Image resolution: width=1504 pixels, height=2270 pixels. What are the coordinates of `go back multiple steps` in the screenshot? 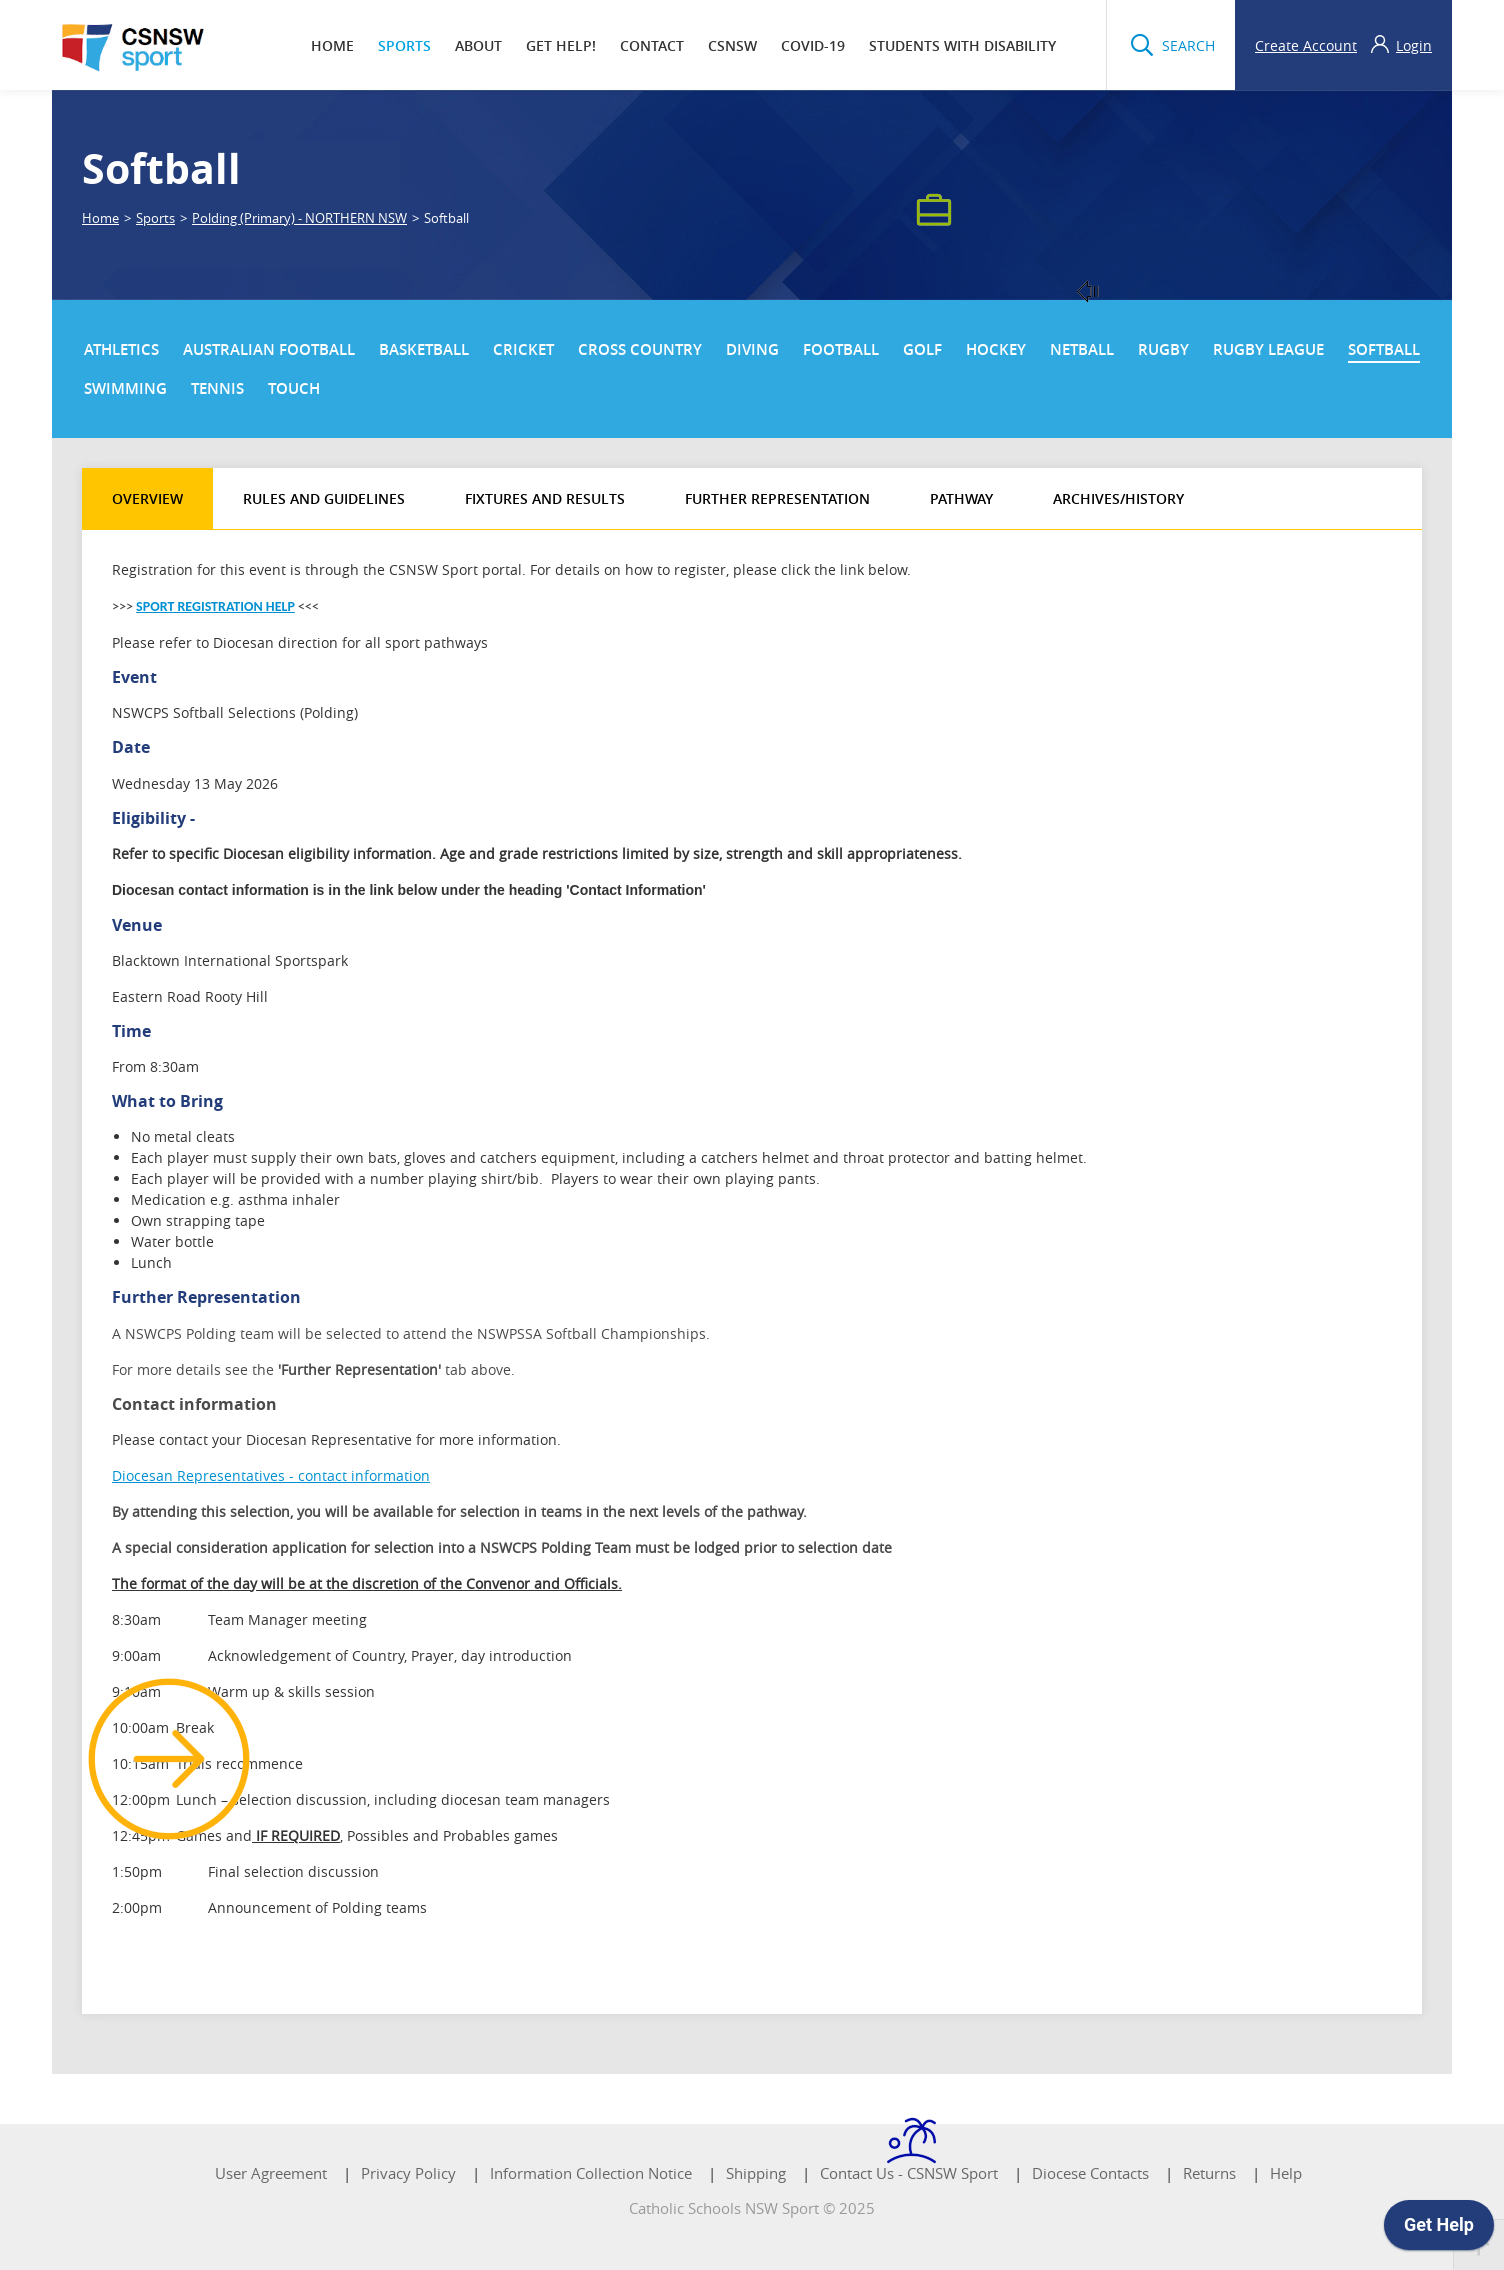 It's located at (1088, 291).